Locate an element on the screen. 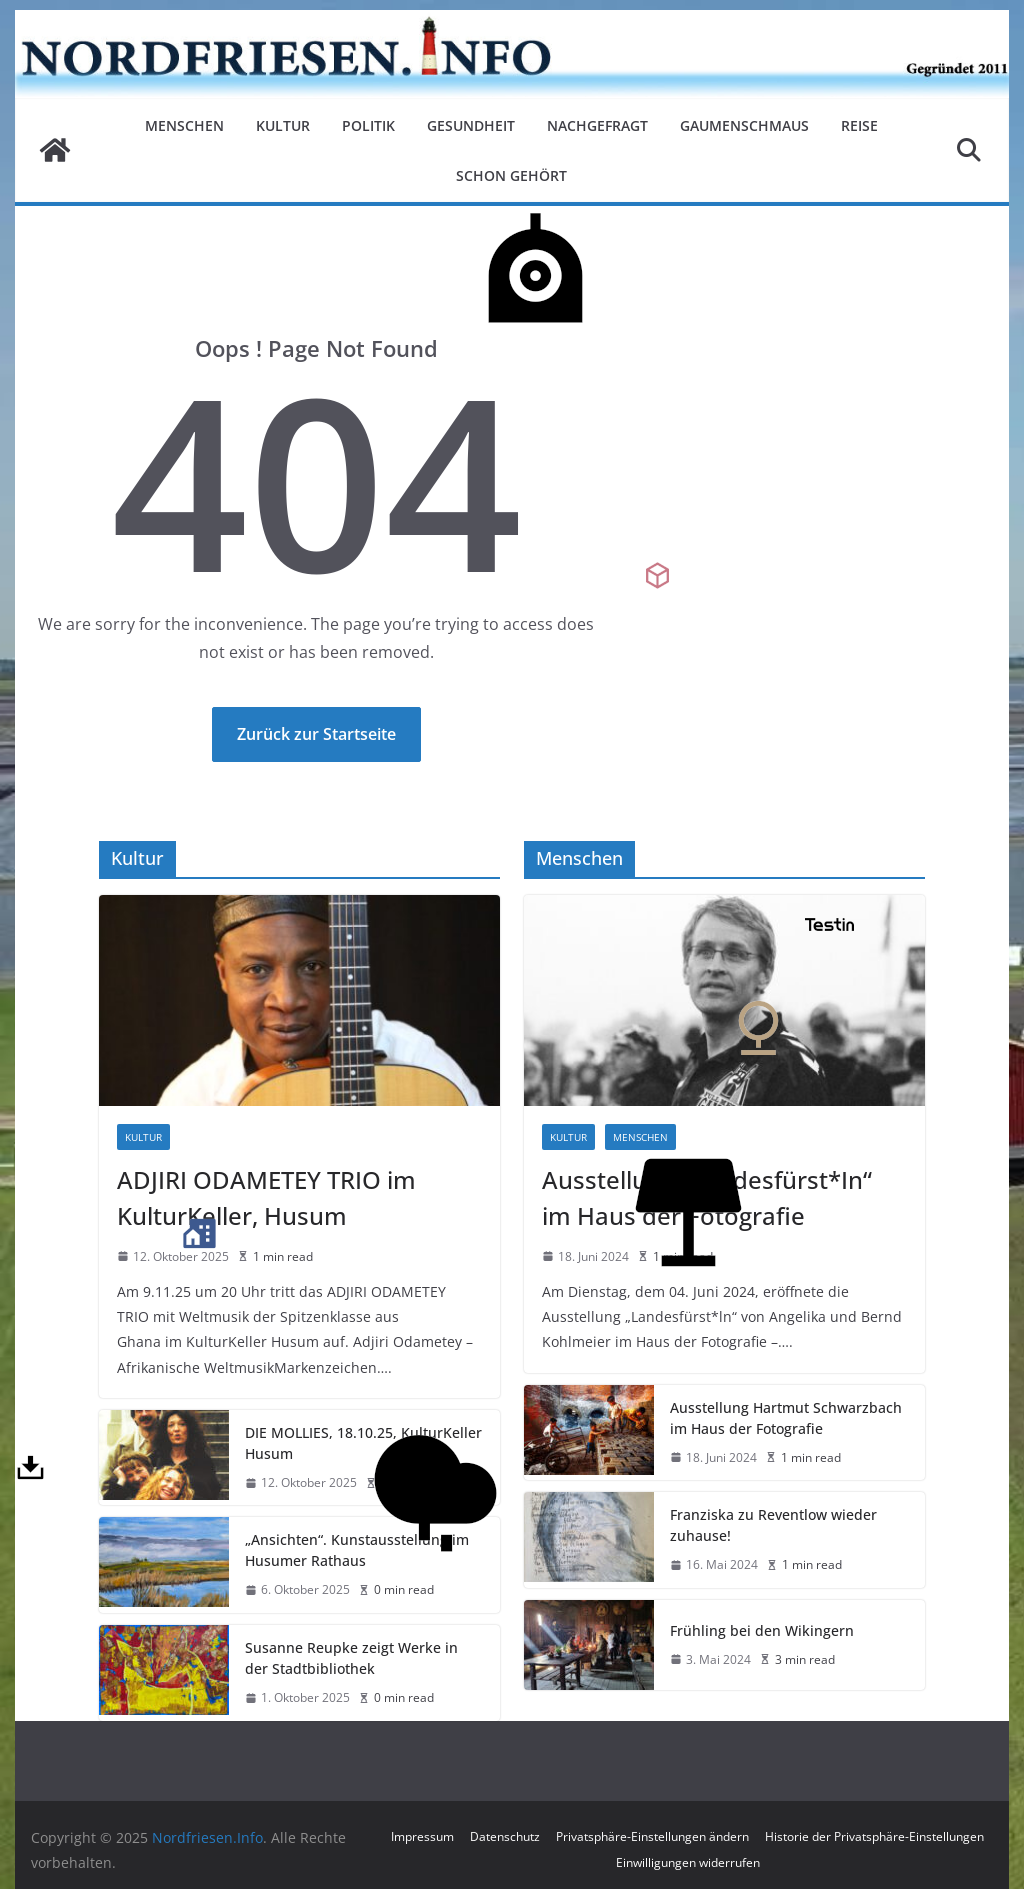 The image size is (1024, 1889). open keynote presentation app is located at coordinates (688, 1212).